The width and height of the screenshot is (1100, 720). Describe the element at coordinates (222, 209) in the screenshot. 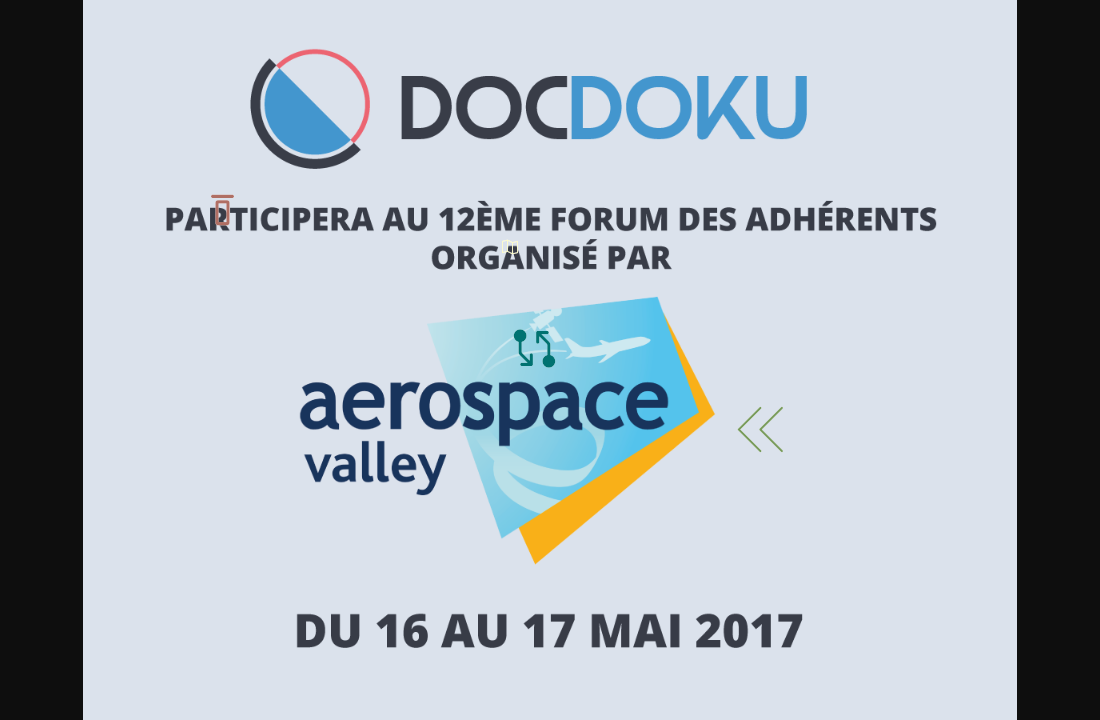

I see `align selected element to the top` at that location.